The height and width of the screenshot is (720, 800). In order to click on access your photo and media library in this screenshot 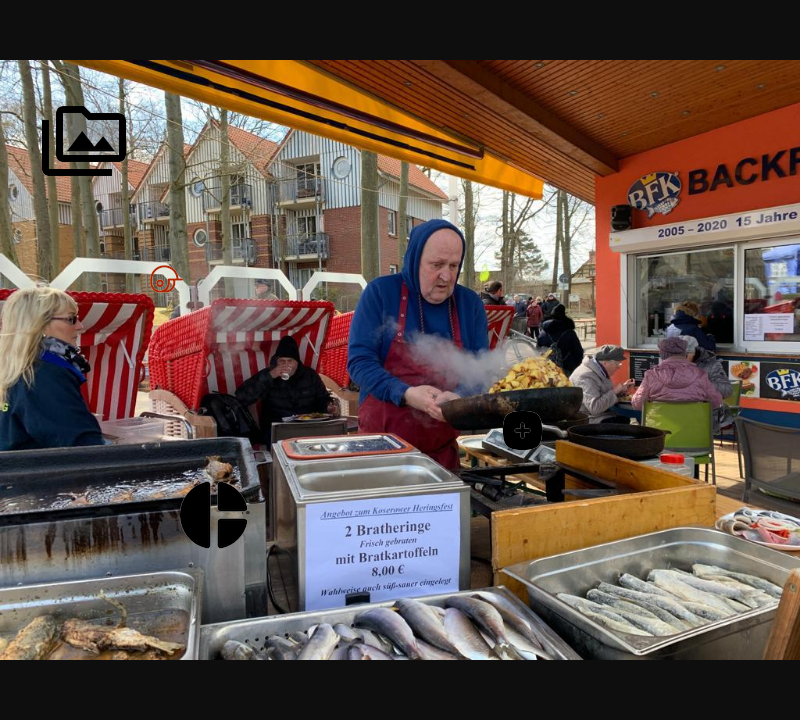, I will do `click(84, 141)`.